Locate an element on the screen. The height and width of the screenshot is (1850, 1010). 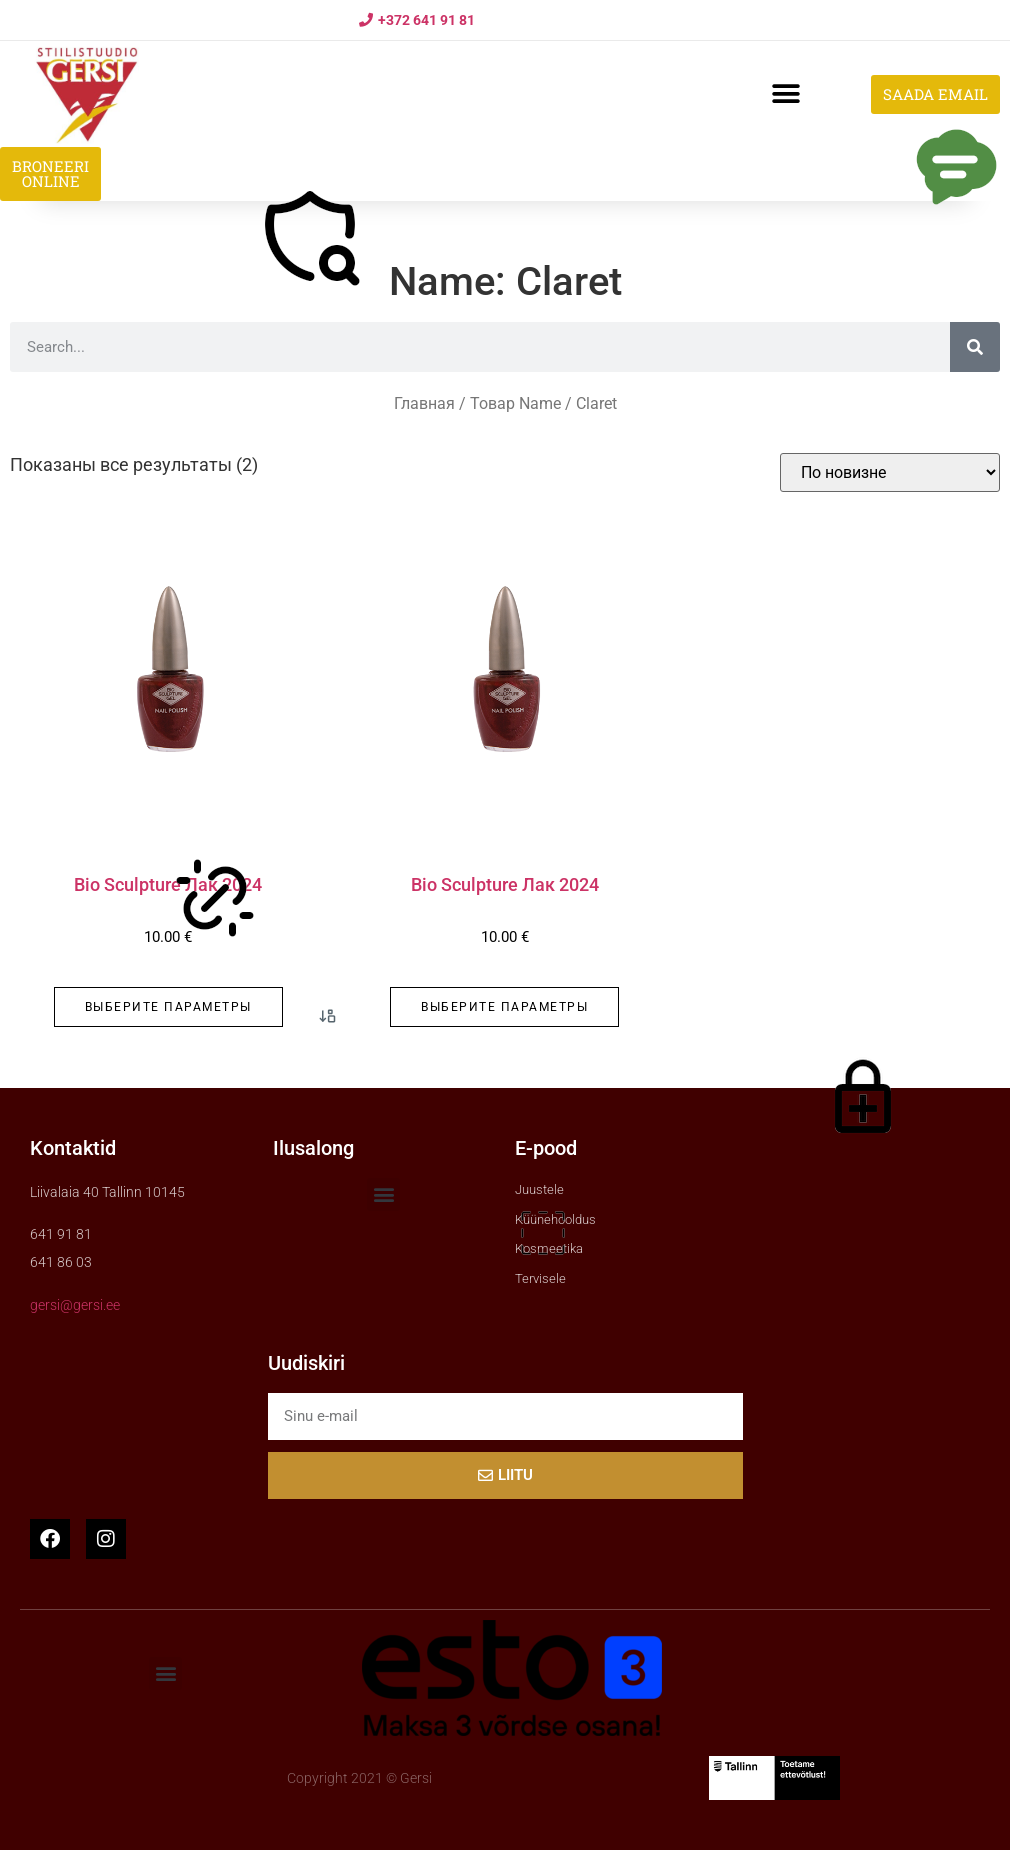
open chat or messaging is located at coordinates (955, 167).